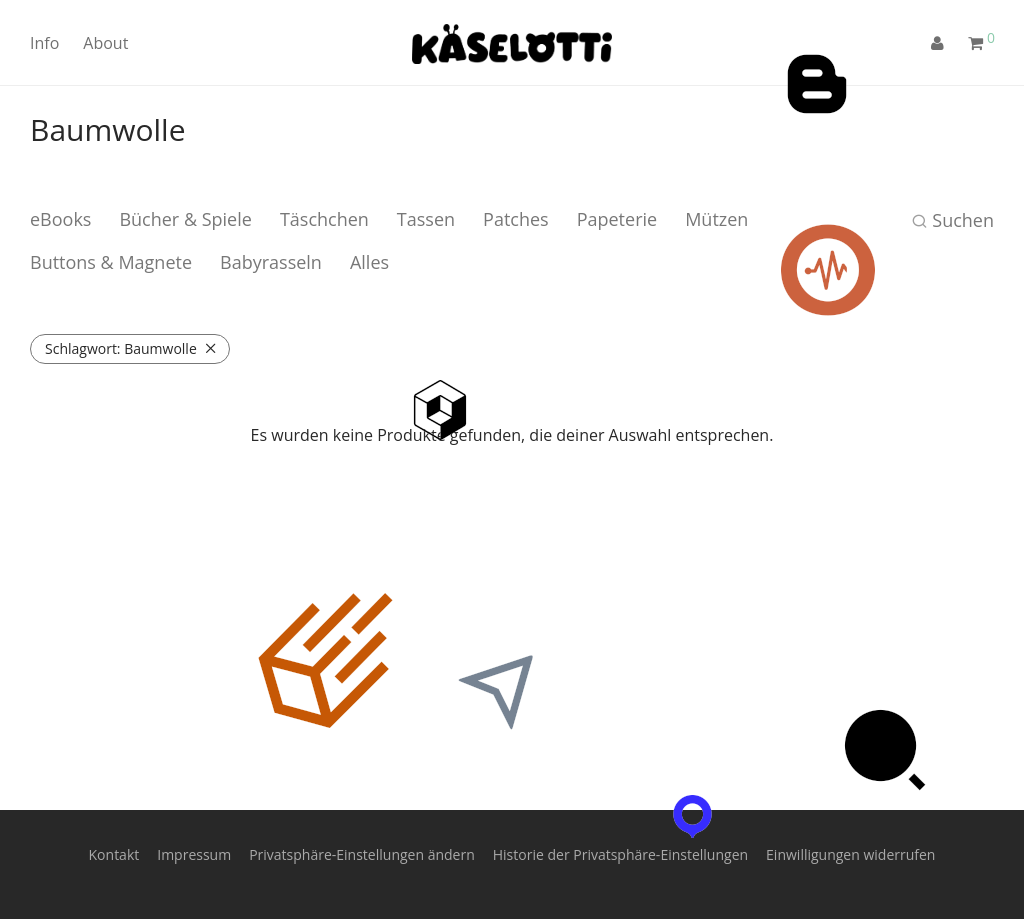 Image resolution: width=1024 pixels, height=919 pixels. What do you see at coordinates (325, 660) in the screenshot?
I see `iced framework logo` at bounding box center [325, 660].